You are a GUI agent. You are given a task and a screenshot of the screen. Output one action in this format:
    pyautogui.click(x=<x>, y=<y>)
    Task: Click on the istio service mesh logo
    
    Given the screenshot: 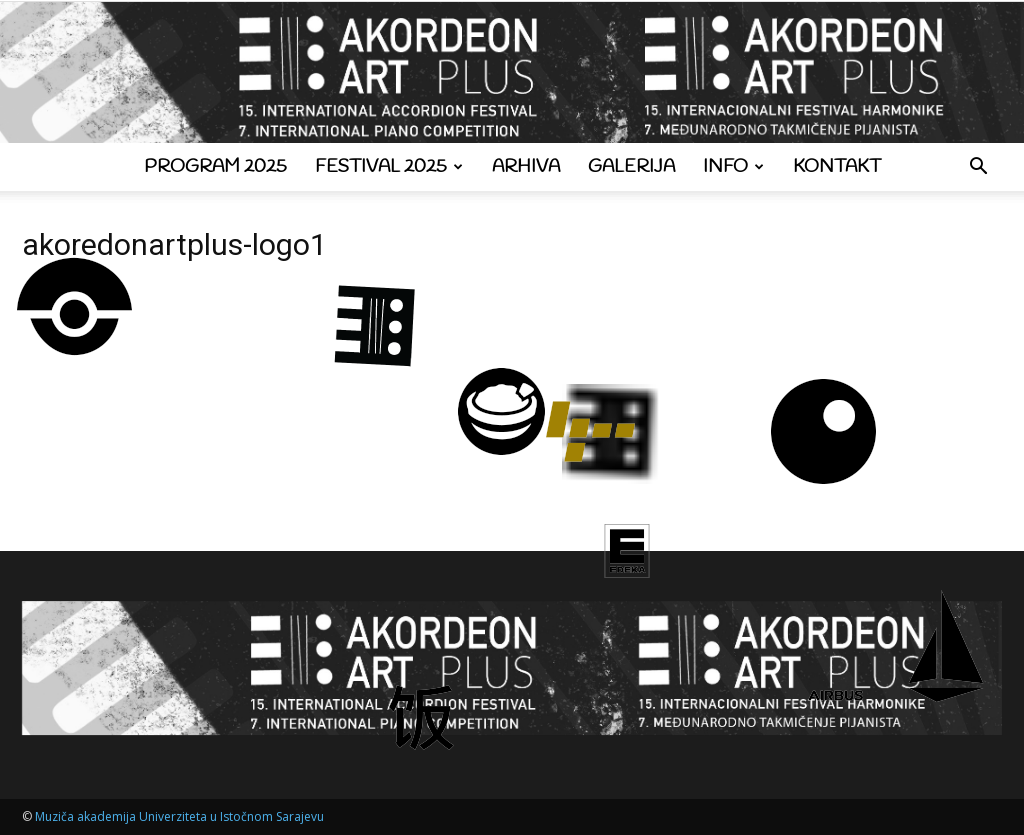 What is the action you would take?
    pyautogui.click(x=946, y=646)
    